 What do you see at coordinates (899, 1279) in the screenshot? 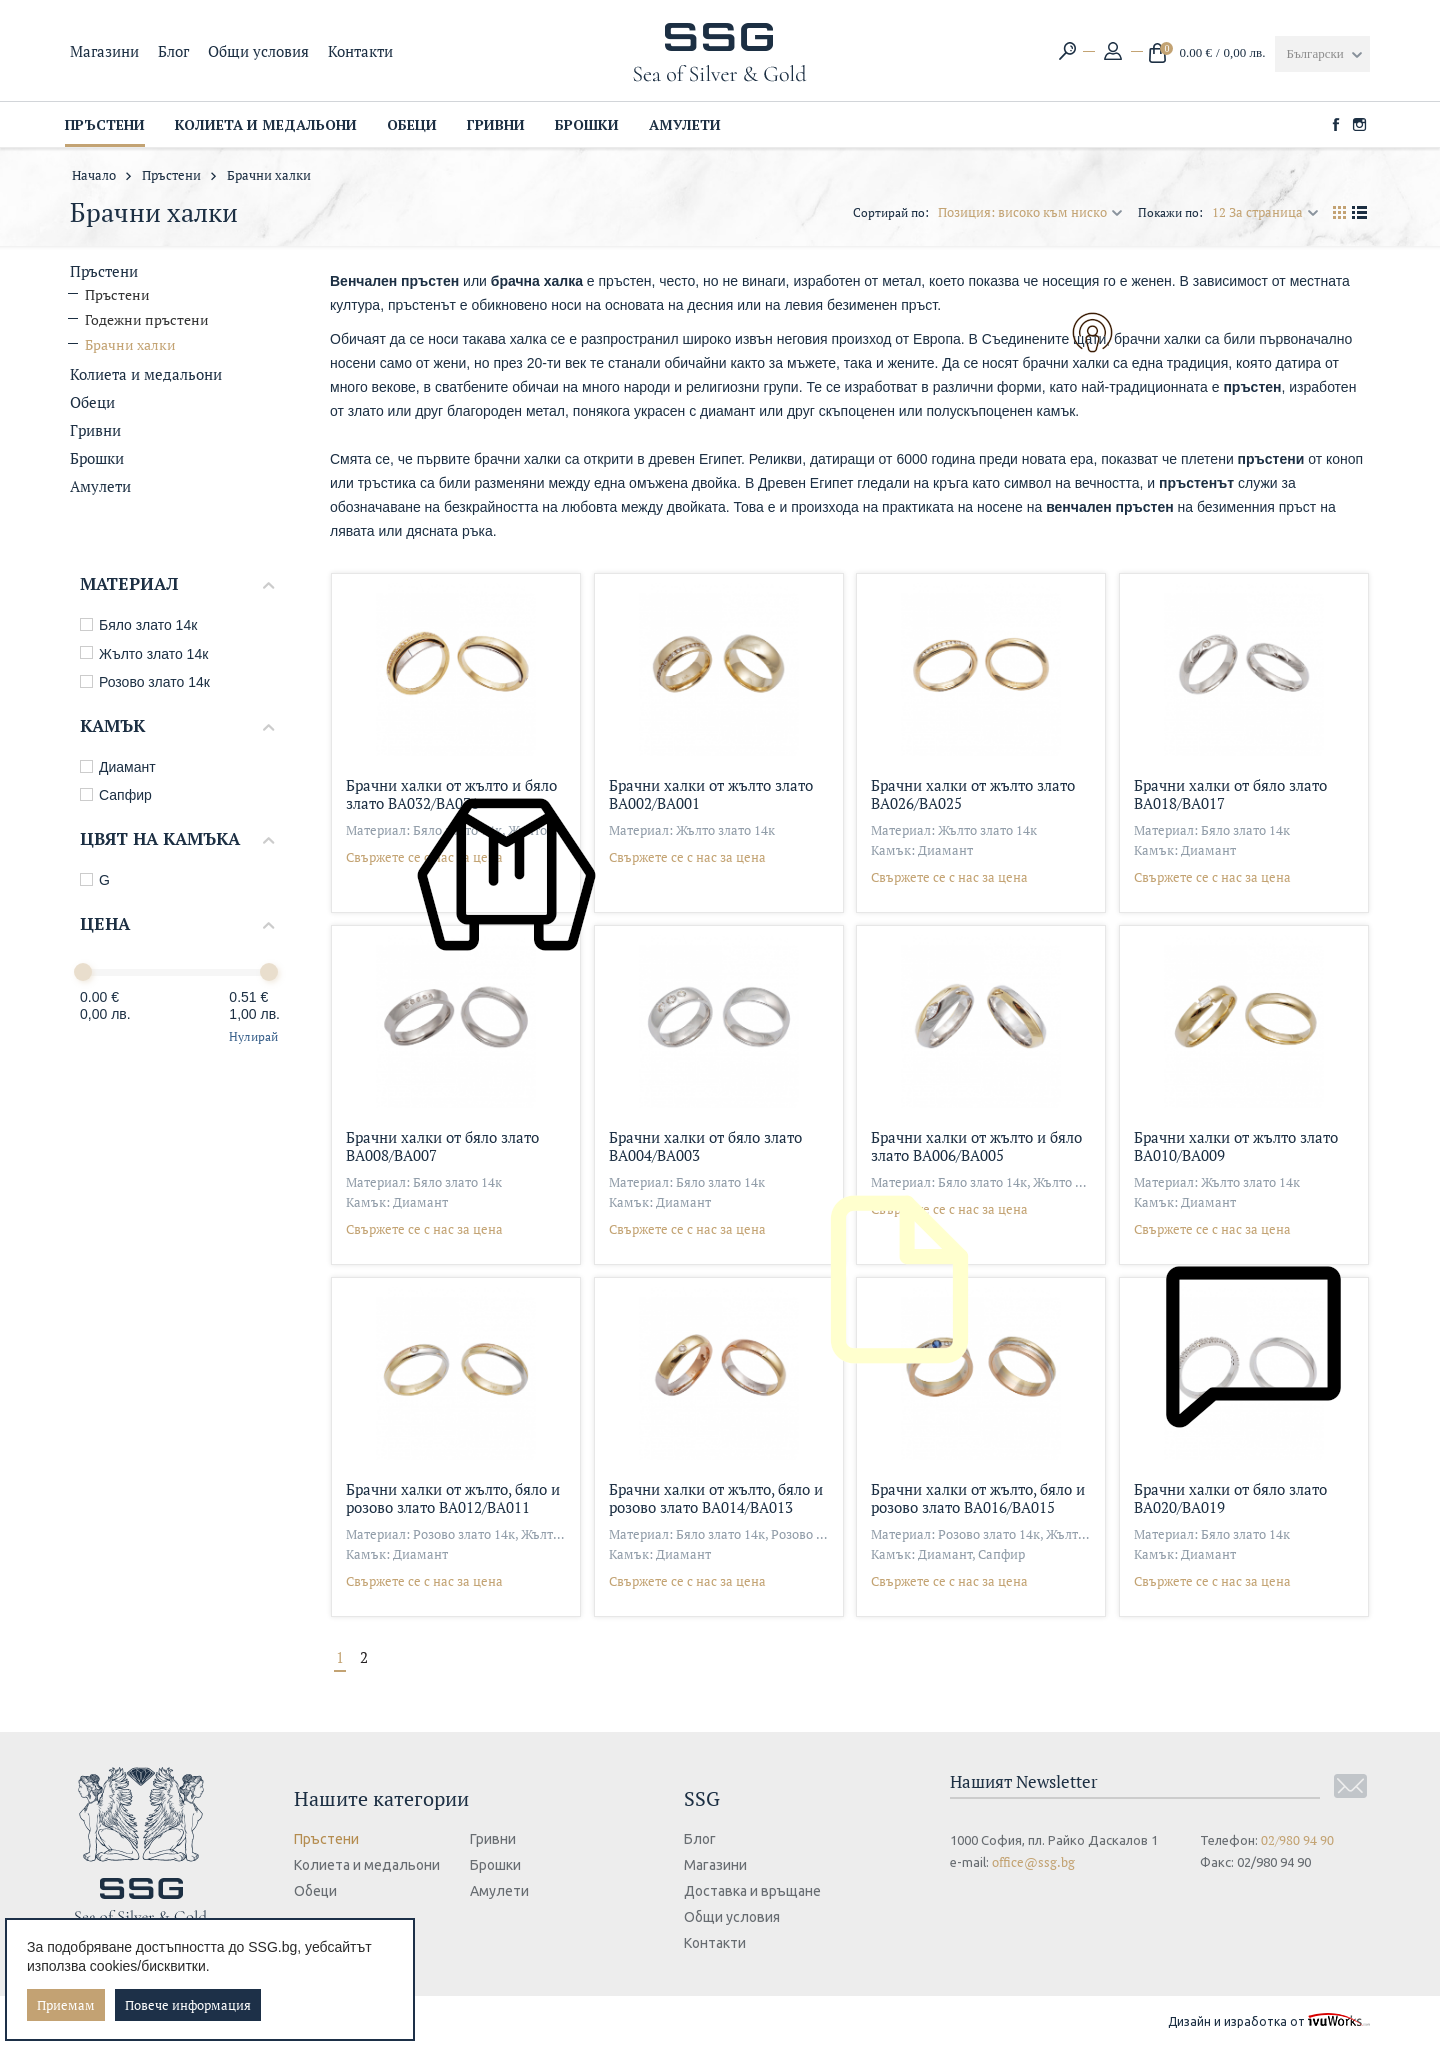
I see `view or open a file` at bounding box center [899, 1279].